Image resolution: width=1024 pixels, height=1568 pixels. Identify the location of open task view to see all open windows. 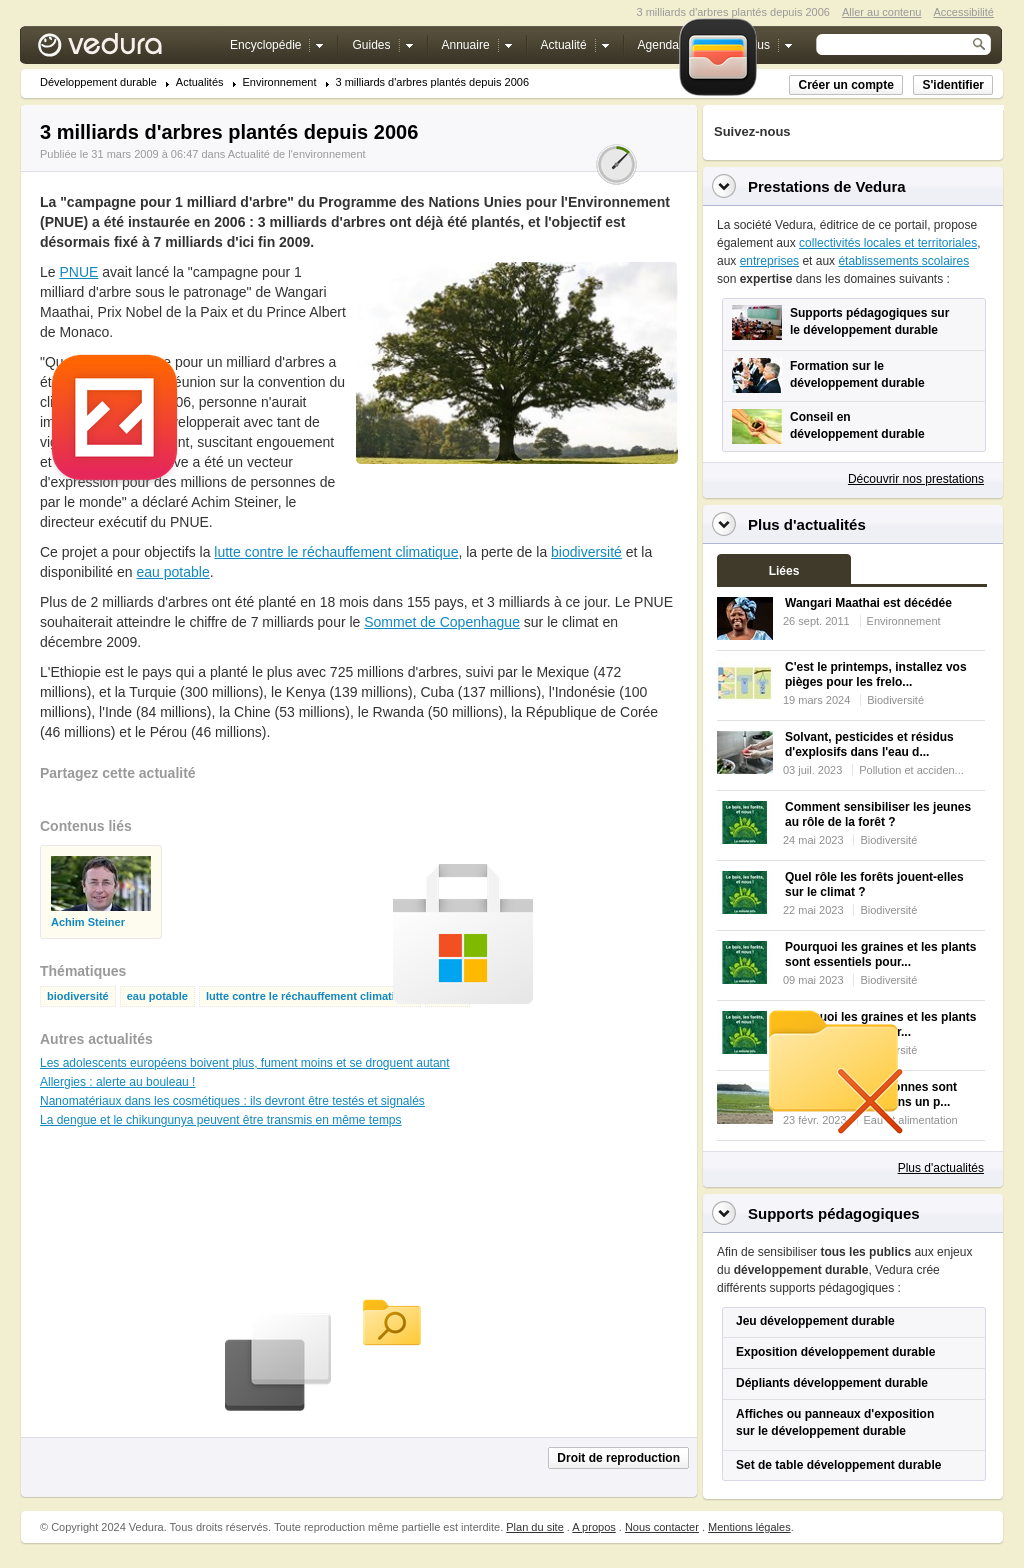
(278, 1362).